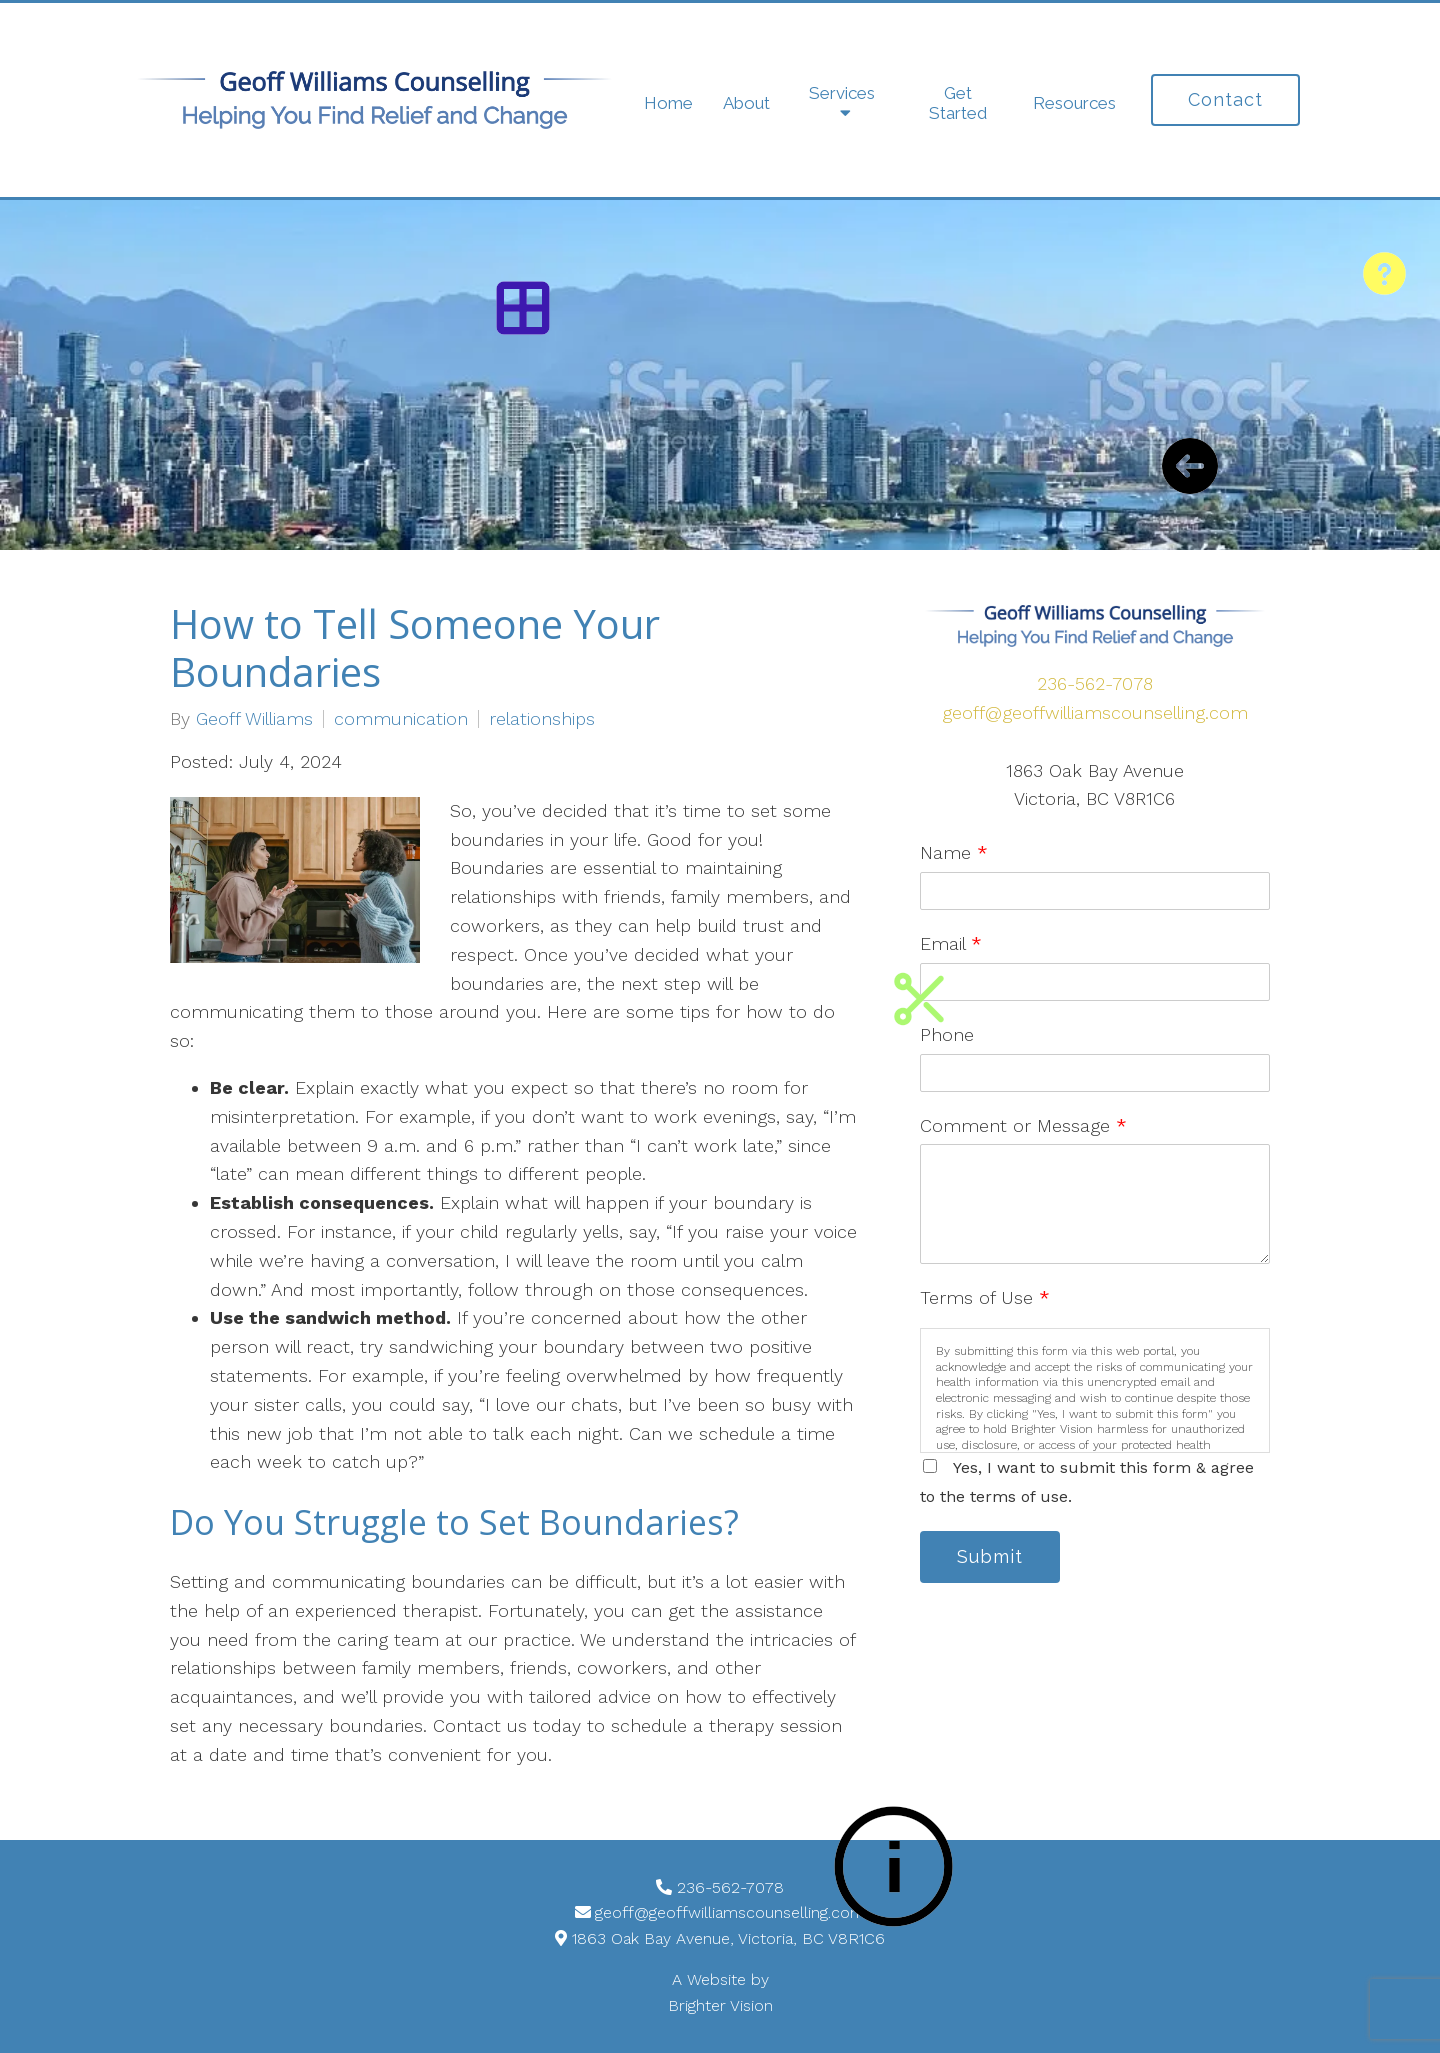 Image resolution: width=1440 pixels, height=2053 pixels. What do you see at coordinates (1190, 466) in the screenshot?
I see `go back to the previous screen` at bounding box center [1190, 466].